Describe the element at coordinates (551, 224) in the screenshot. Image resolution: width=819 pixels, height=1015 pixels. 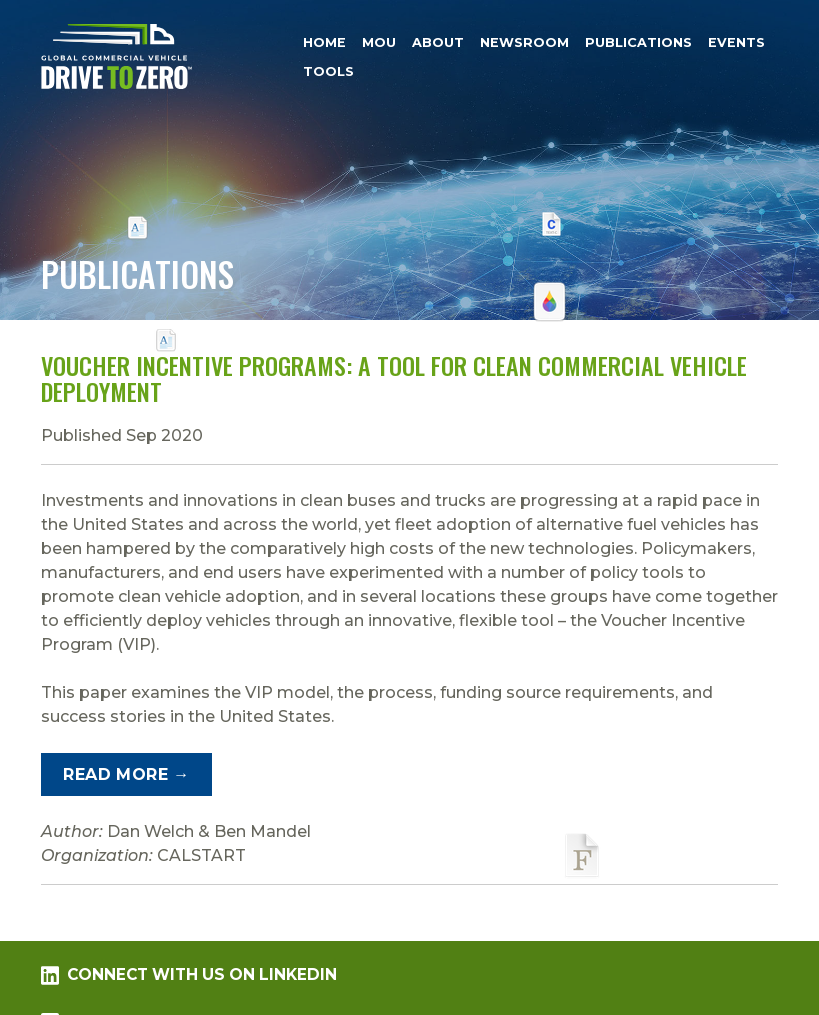
I see `c programming language source file` at that location.